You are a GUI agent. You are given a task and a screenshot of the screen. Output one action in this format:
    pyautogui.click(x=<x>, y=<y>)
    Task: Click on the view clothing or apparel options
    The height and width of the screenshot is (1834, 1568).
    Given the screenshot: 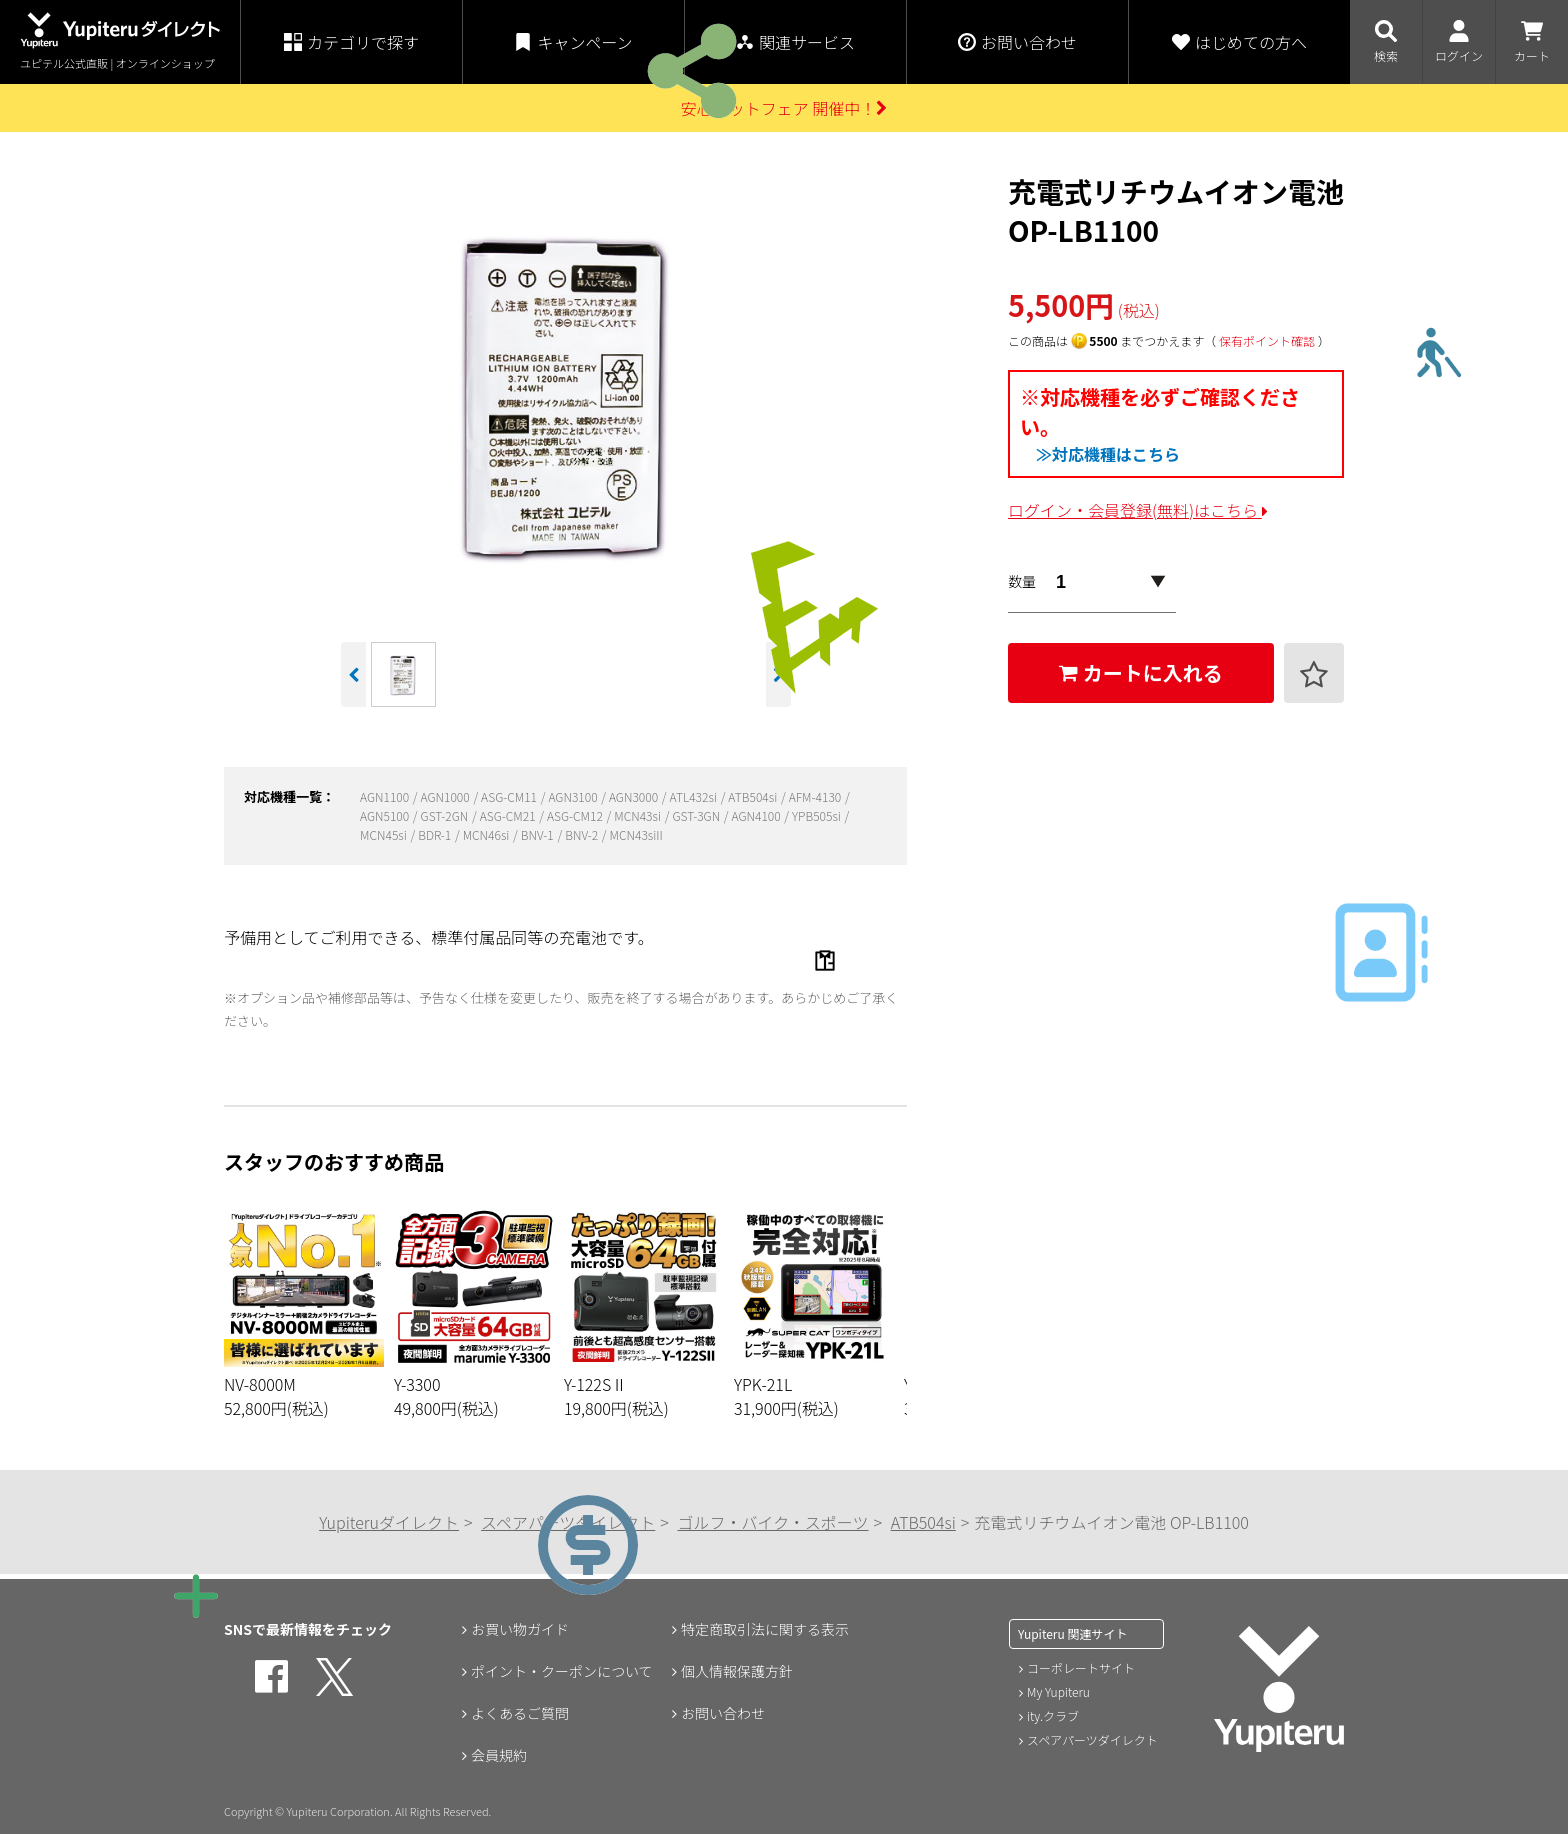 What is the action you would take?
    pyautogui.click(x=825, y=960)
    